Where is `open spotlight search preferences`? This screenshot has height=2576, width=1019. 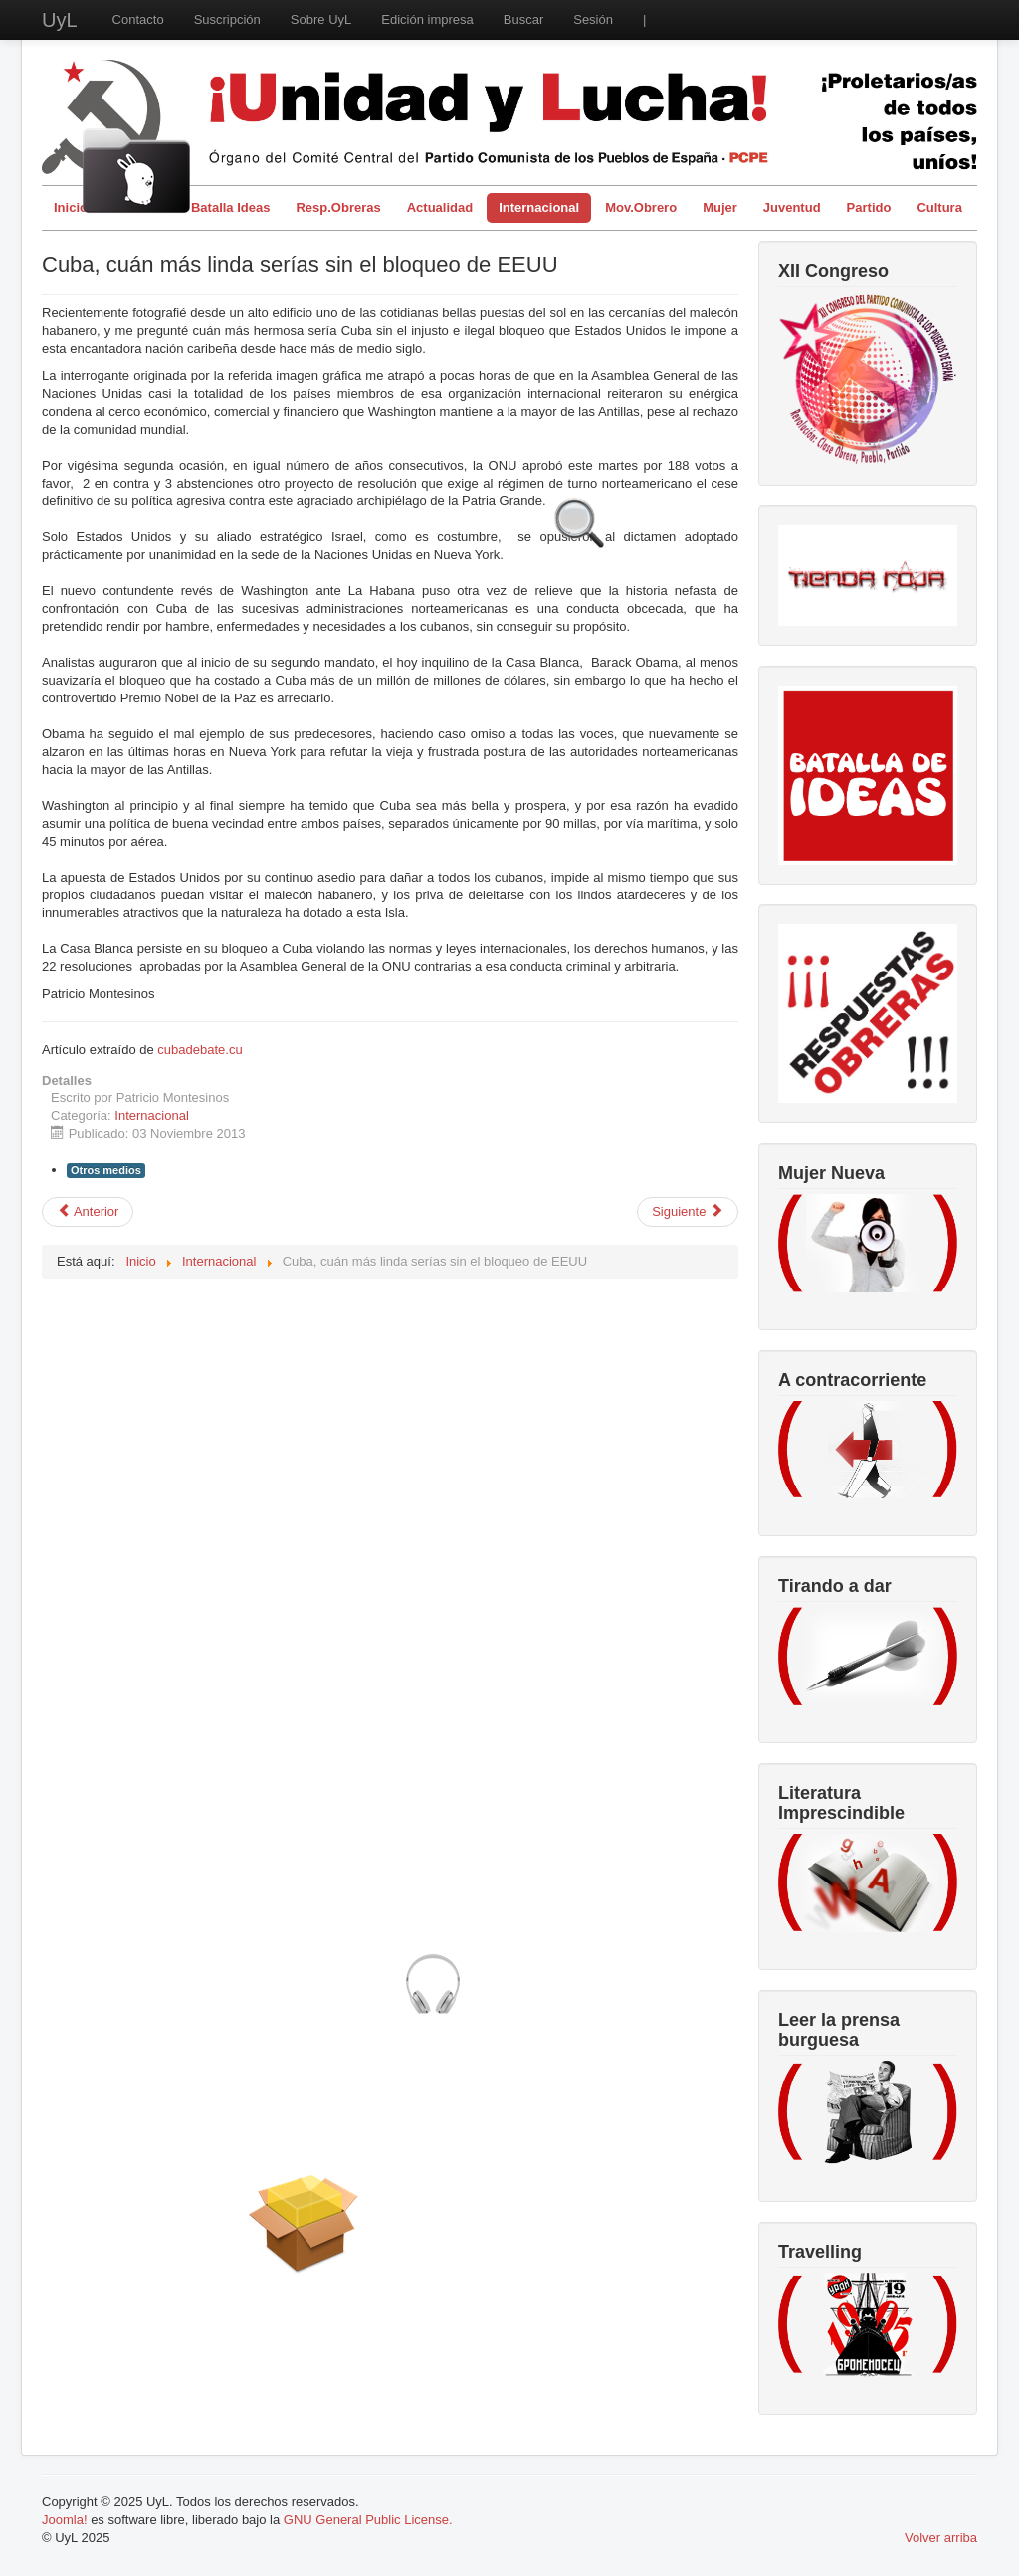
open spotlight search preferences is located at coordinates (579, 523).